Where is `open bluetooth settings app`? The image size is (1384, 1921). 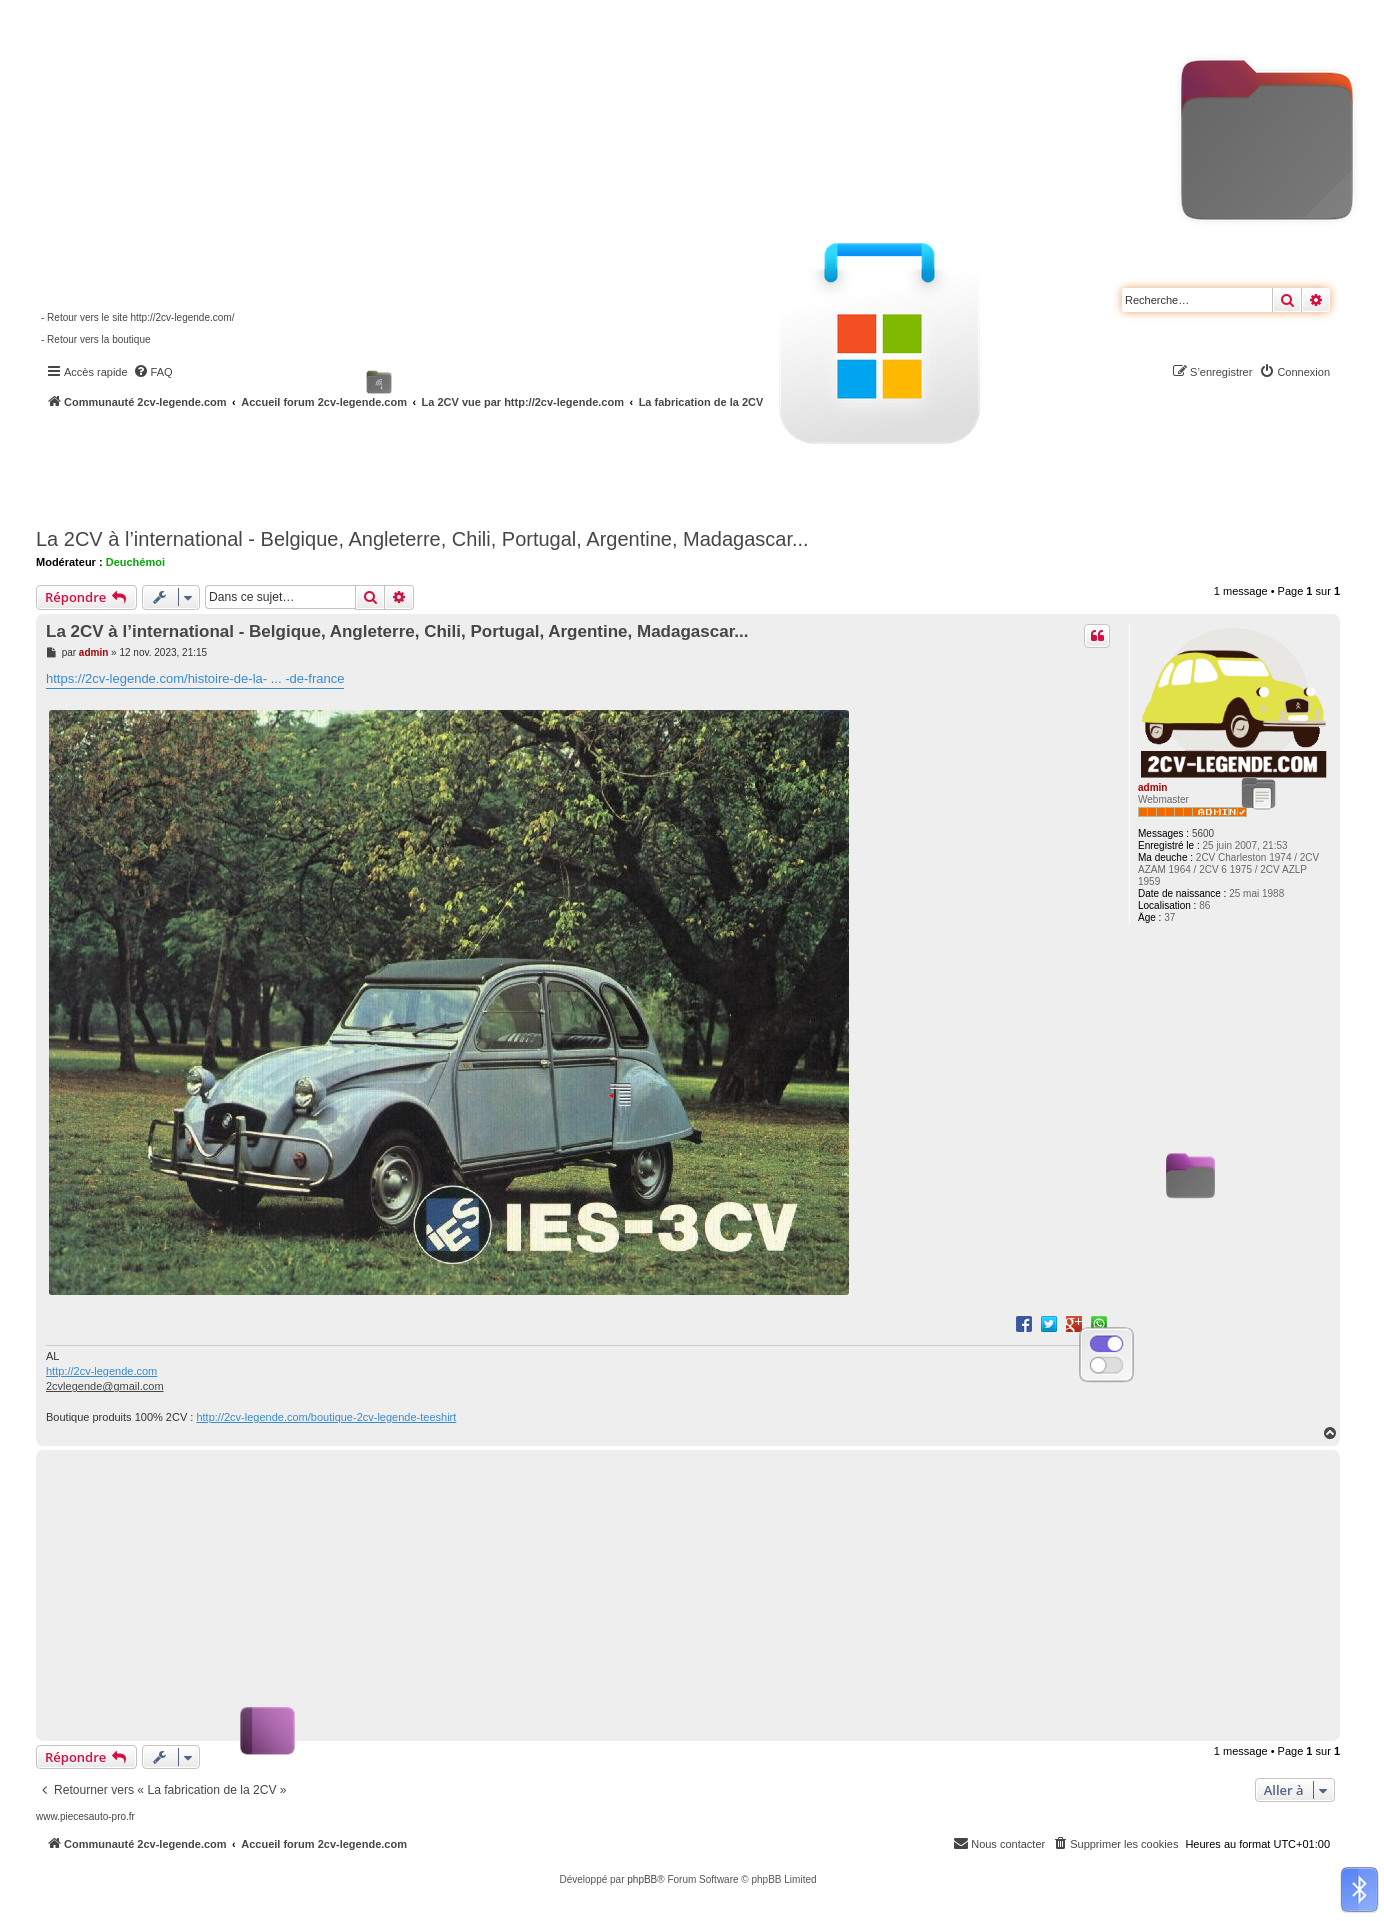
open bluetooth settings app is located at coordinates (1359, 1889).